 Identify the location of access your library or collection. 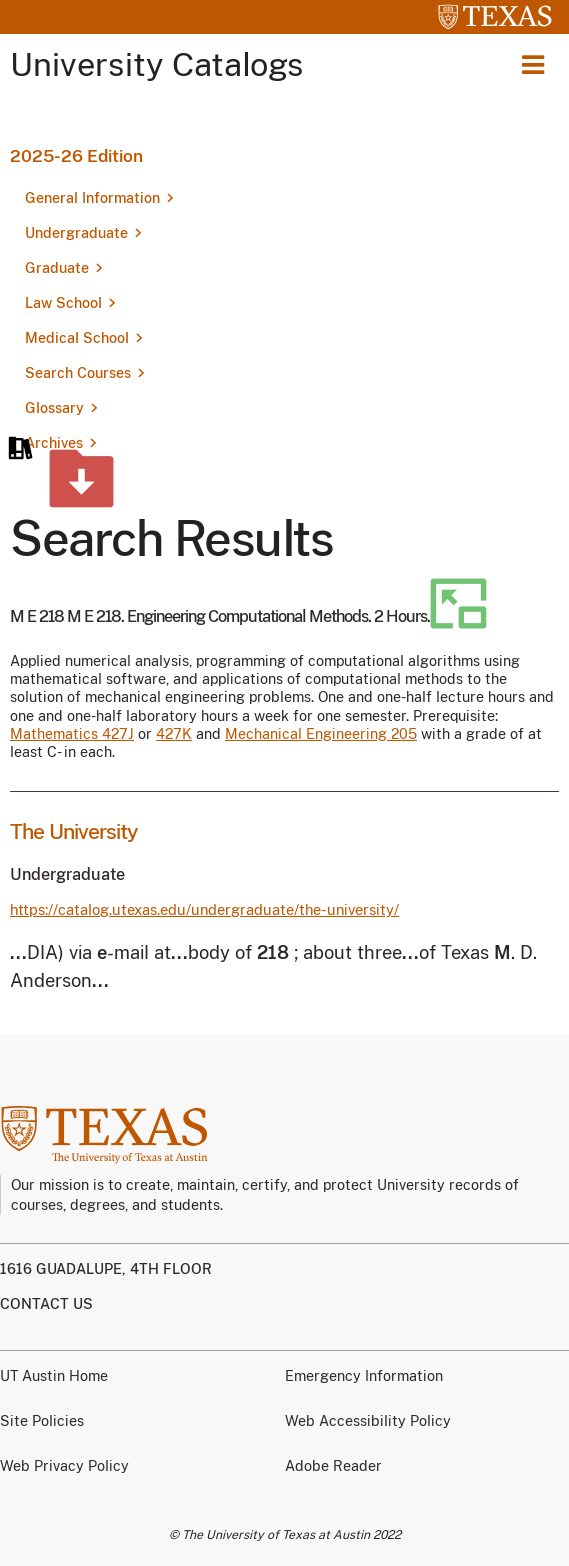
(20, 448).